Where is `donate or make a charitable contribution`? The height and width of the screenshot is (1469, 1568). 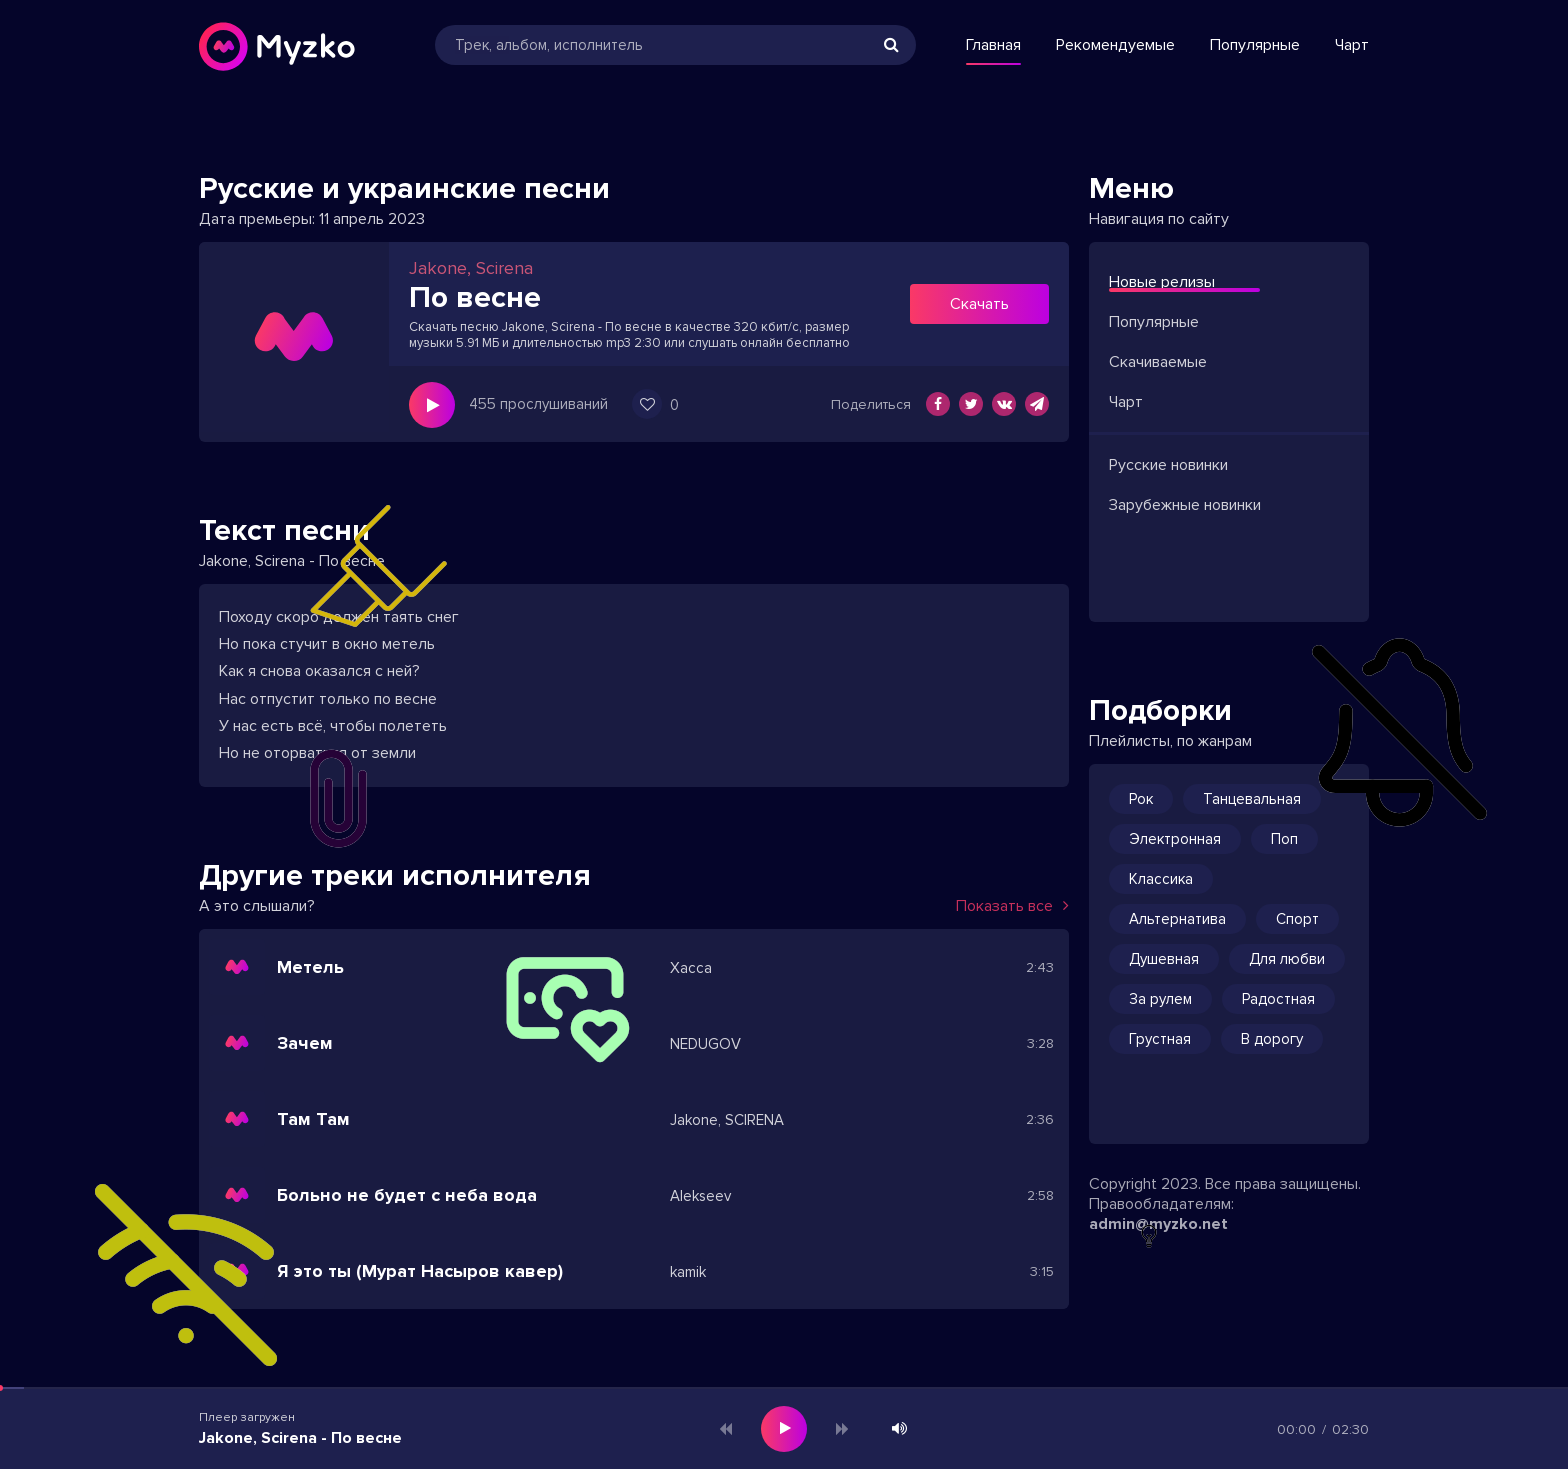
donate or make a charitable contribution is located at coordinates (565, 998).